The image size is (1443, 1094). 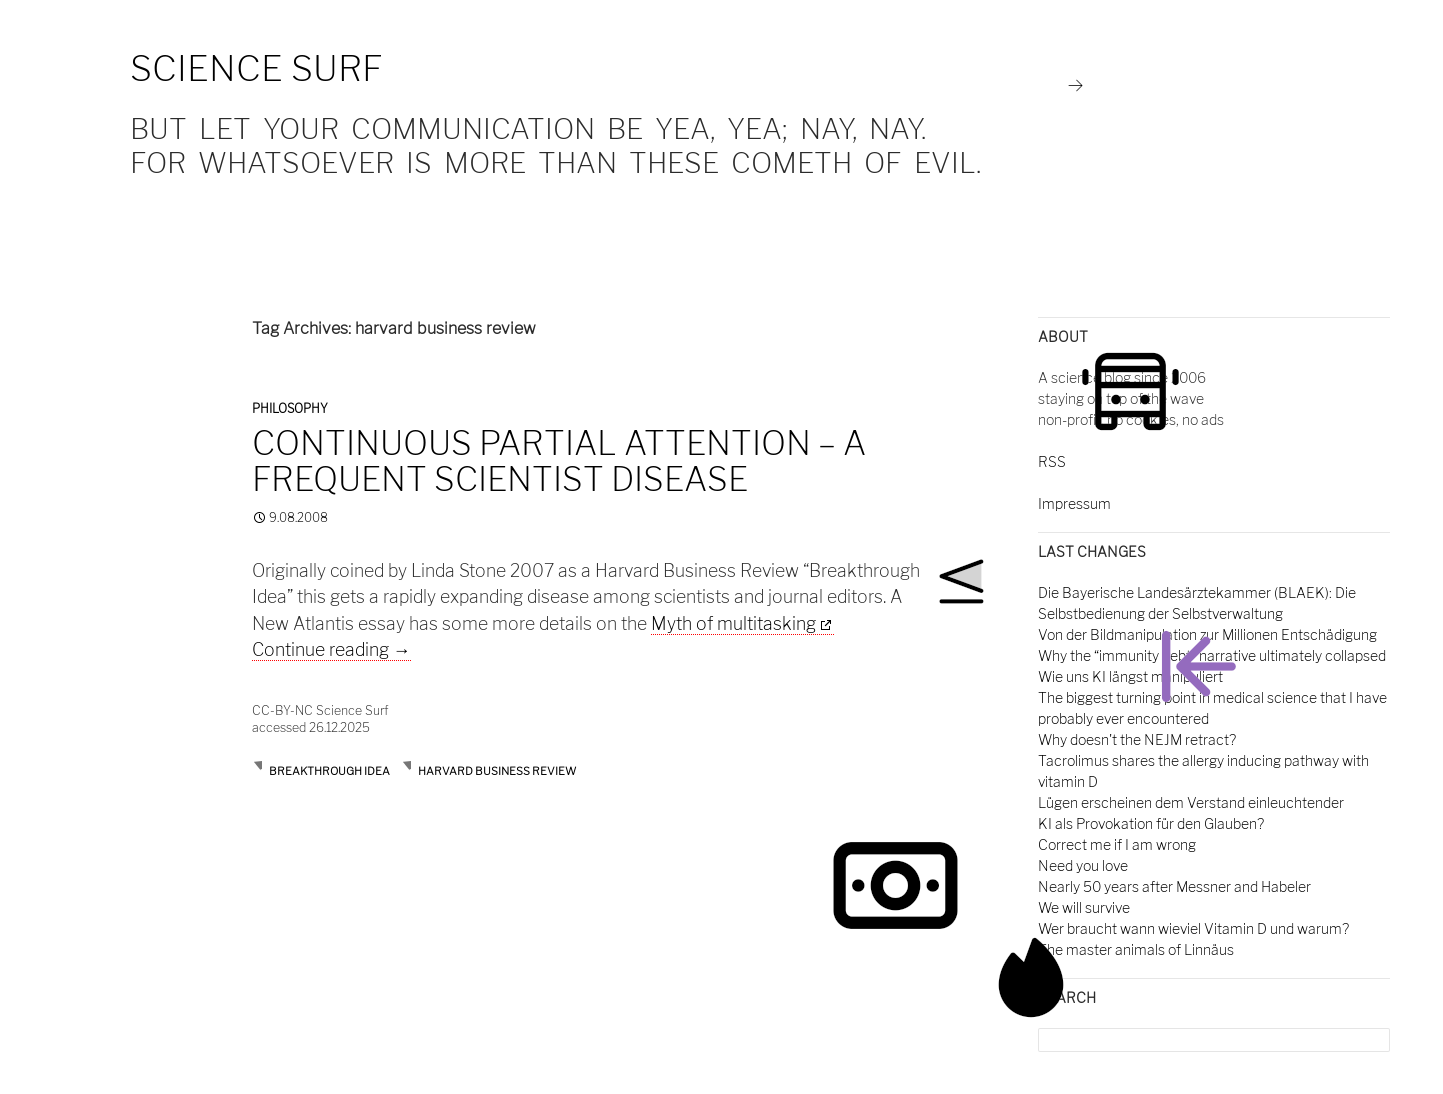 I want to click on go back to the beginning, so click(x=1197, y=666).